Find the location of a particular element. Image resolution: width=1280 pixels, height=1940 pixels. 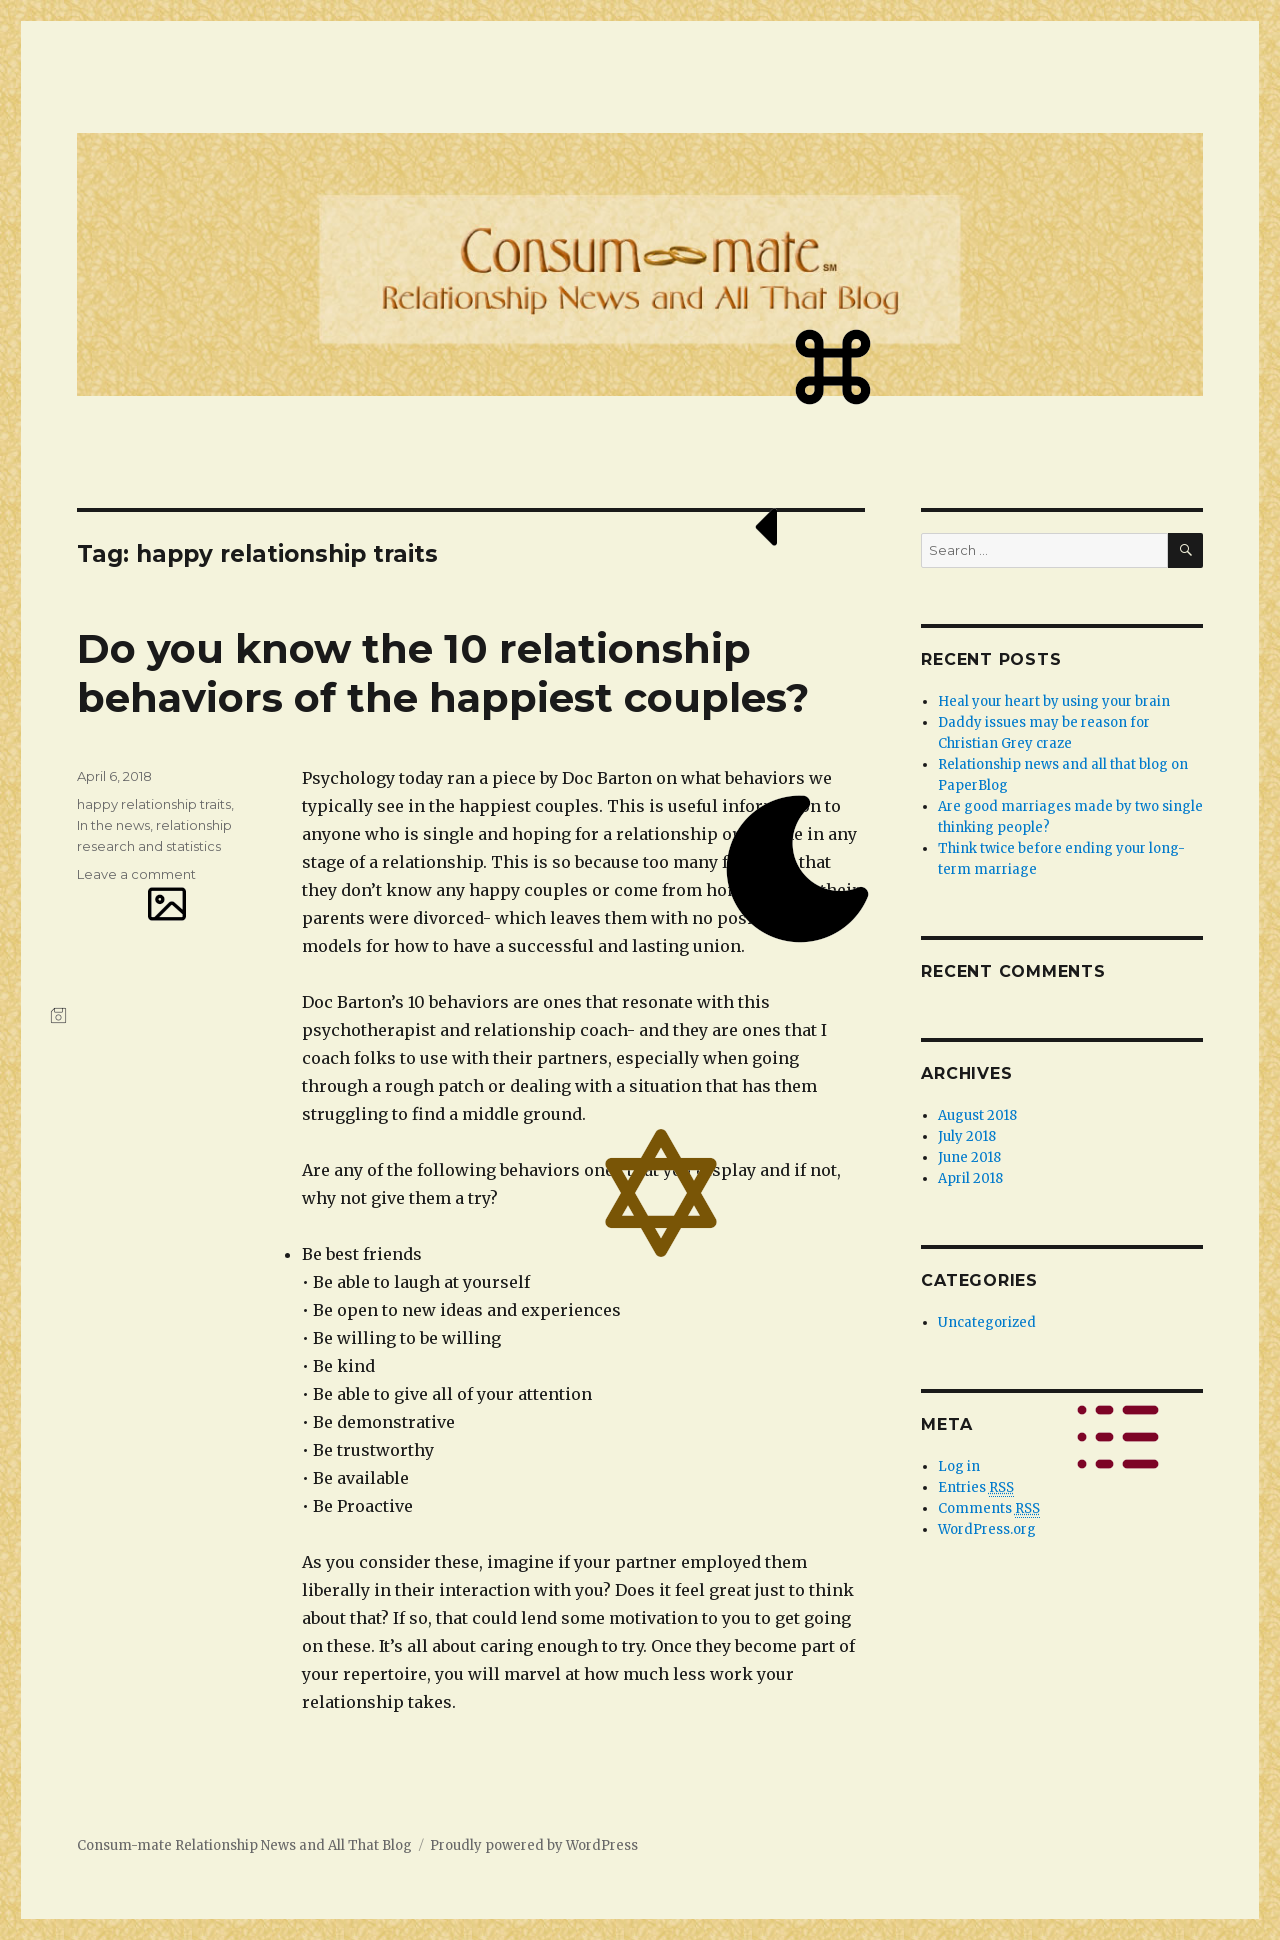

save current file or document is located at coordinates (58, 1015).